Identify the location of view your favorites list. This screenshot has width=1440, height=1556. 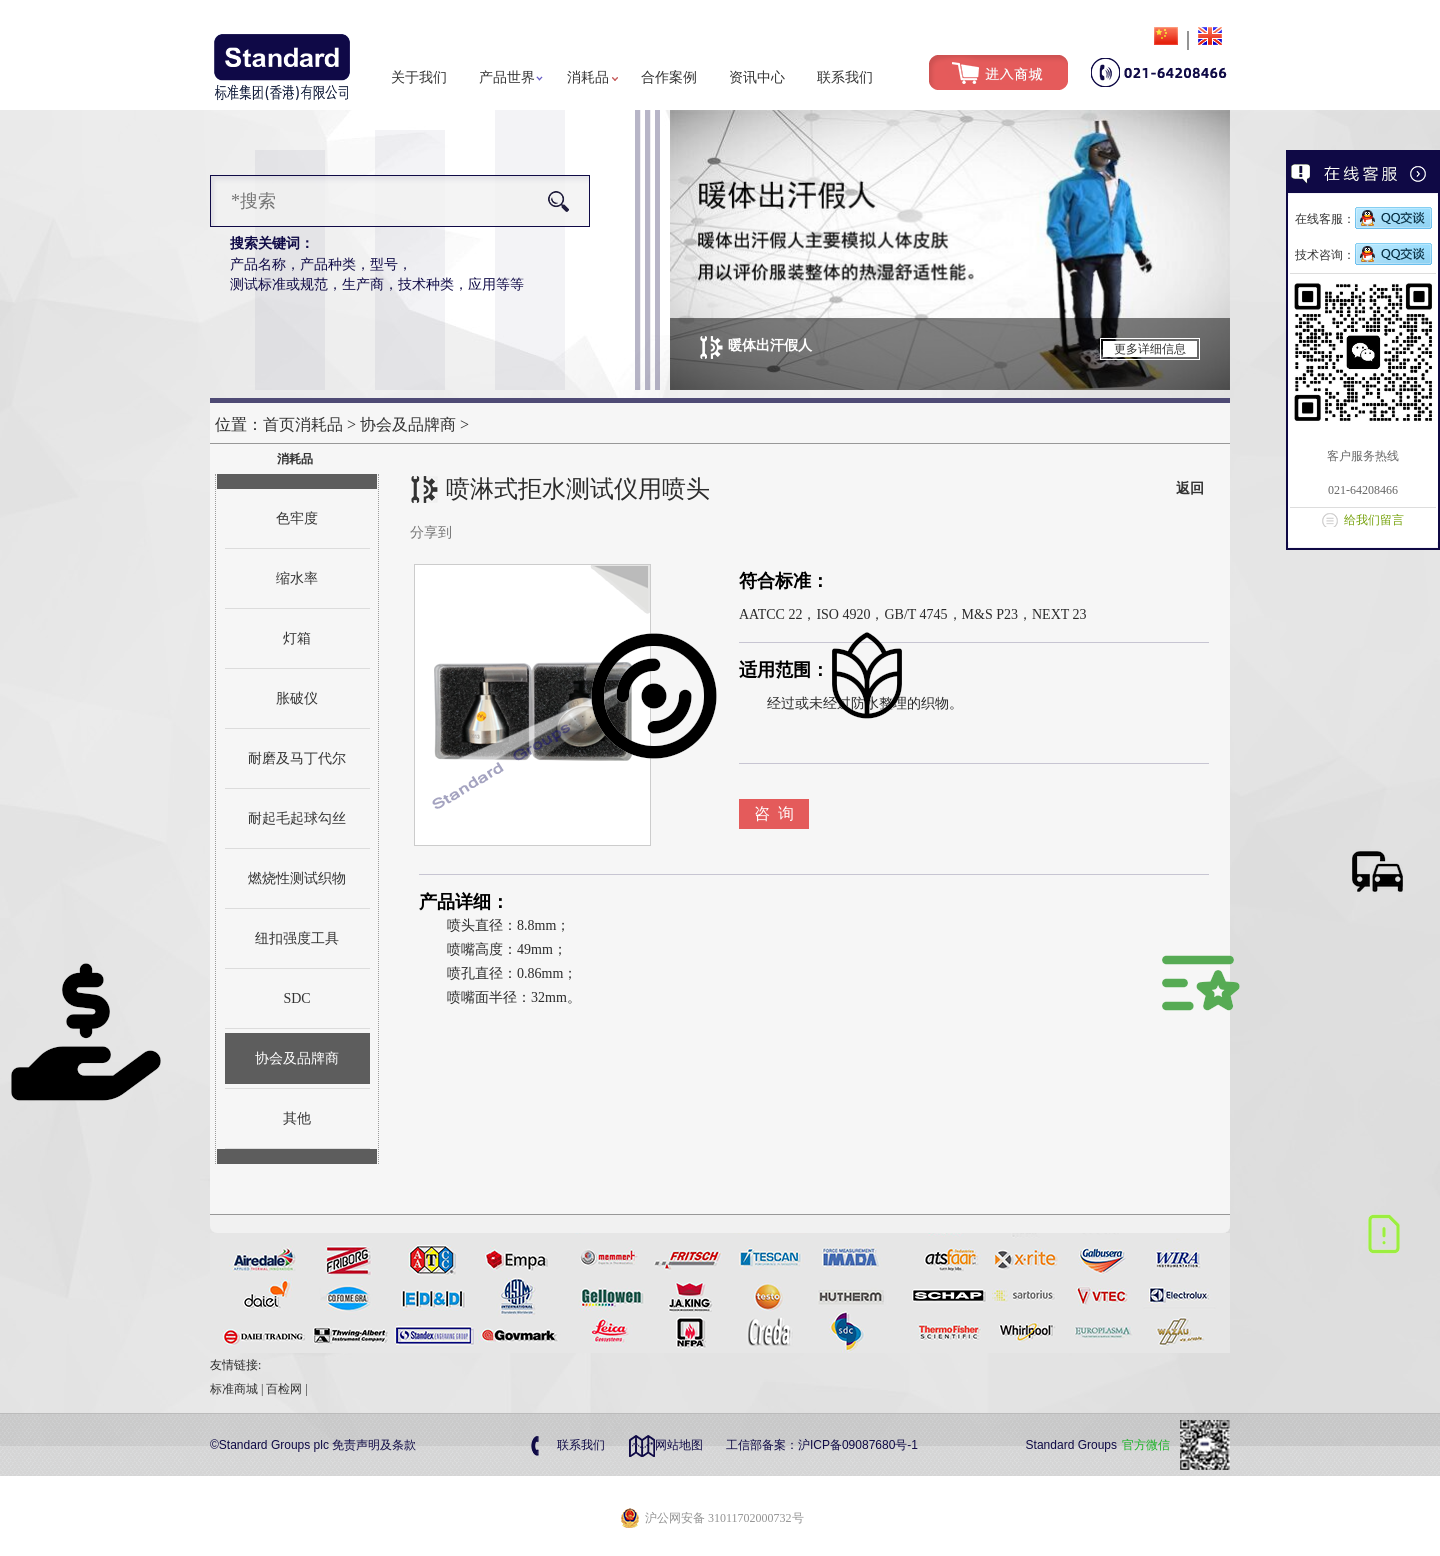
(1198, 983).